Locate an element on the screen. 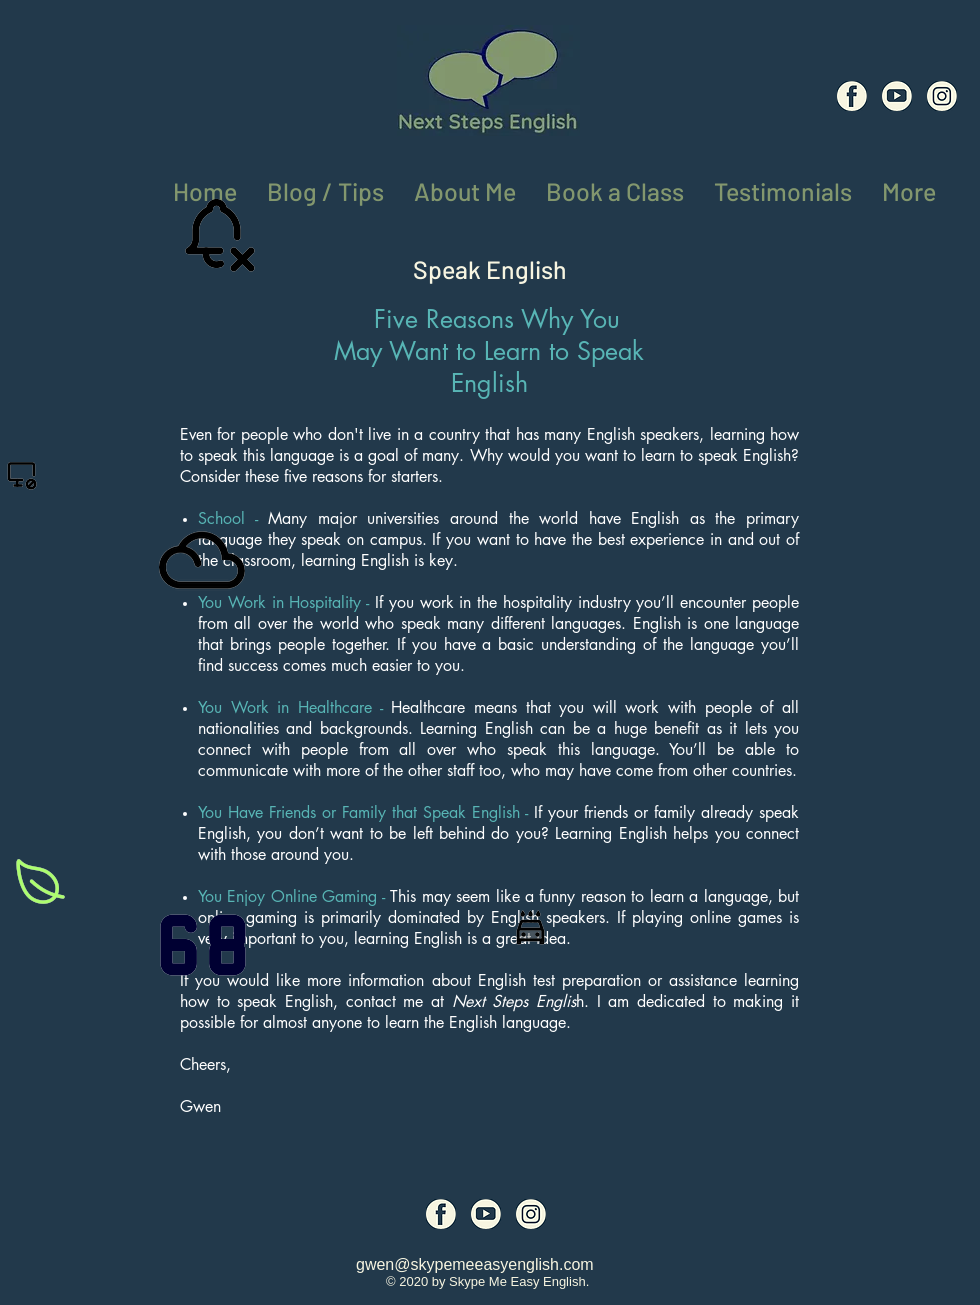 Image resolution: width=980 pixels, height=1305 pixels. indicates eco-friendly or sustainable option is located at coordinates (40, 881).